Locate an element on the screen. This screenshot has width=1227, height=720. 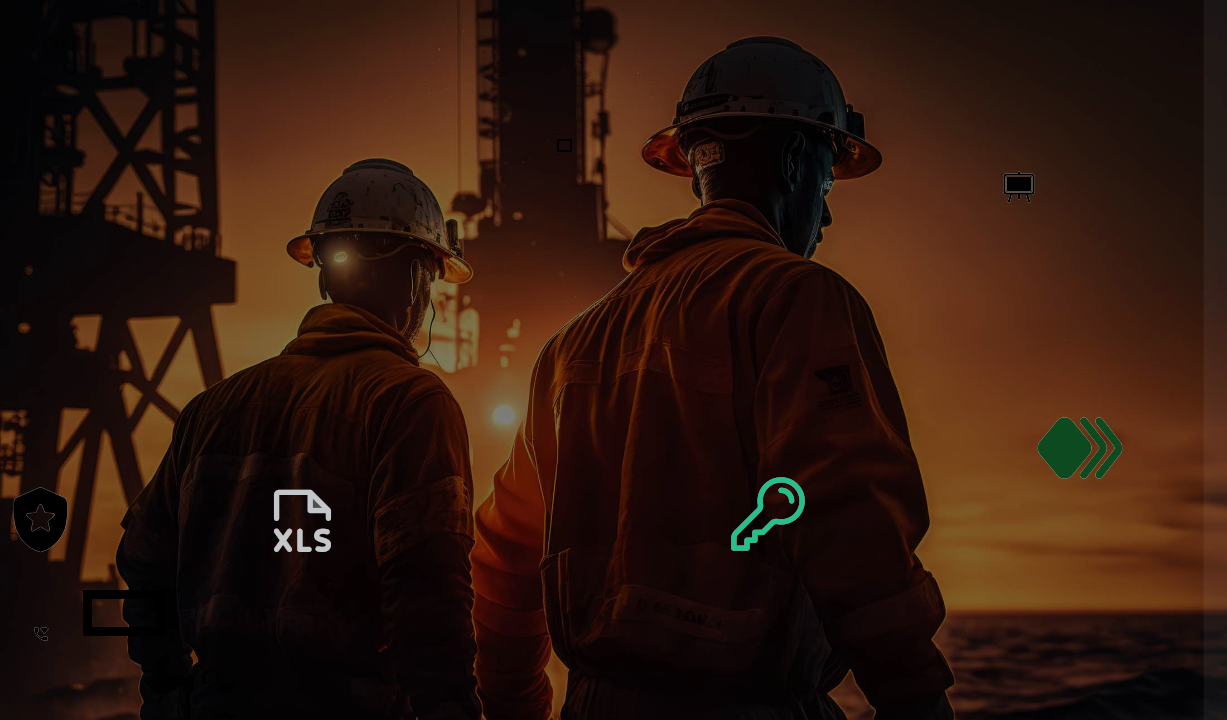
crop image to 3:2 aspect ratio is located at coordinates (564, 145).